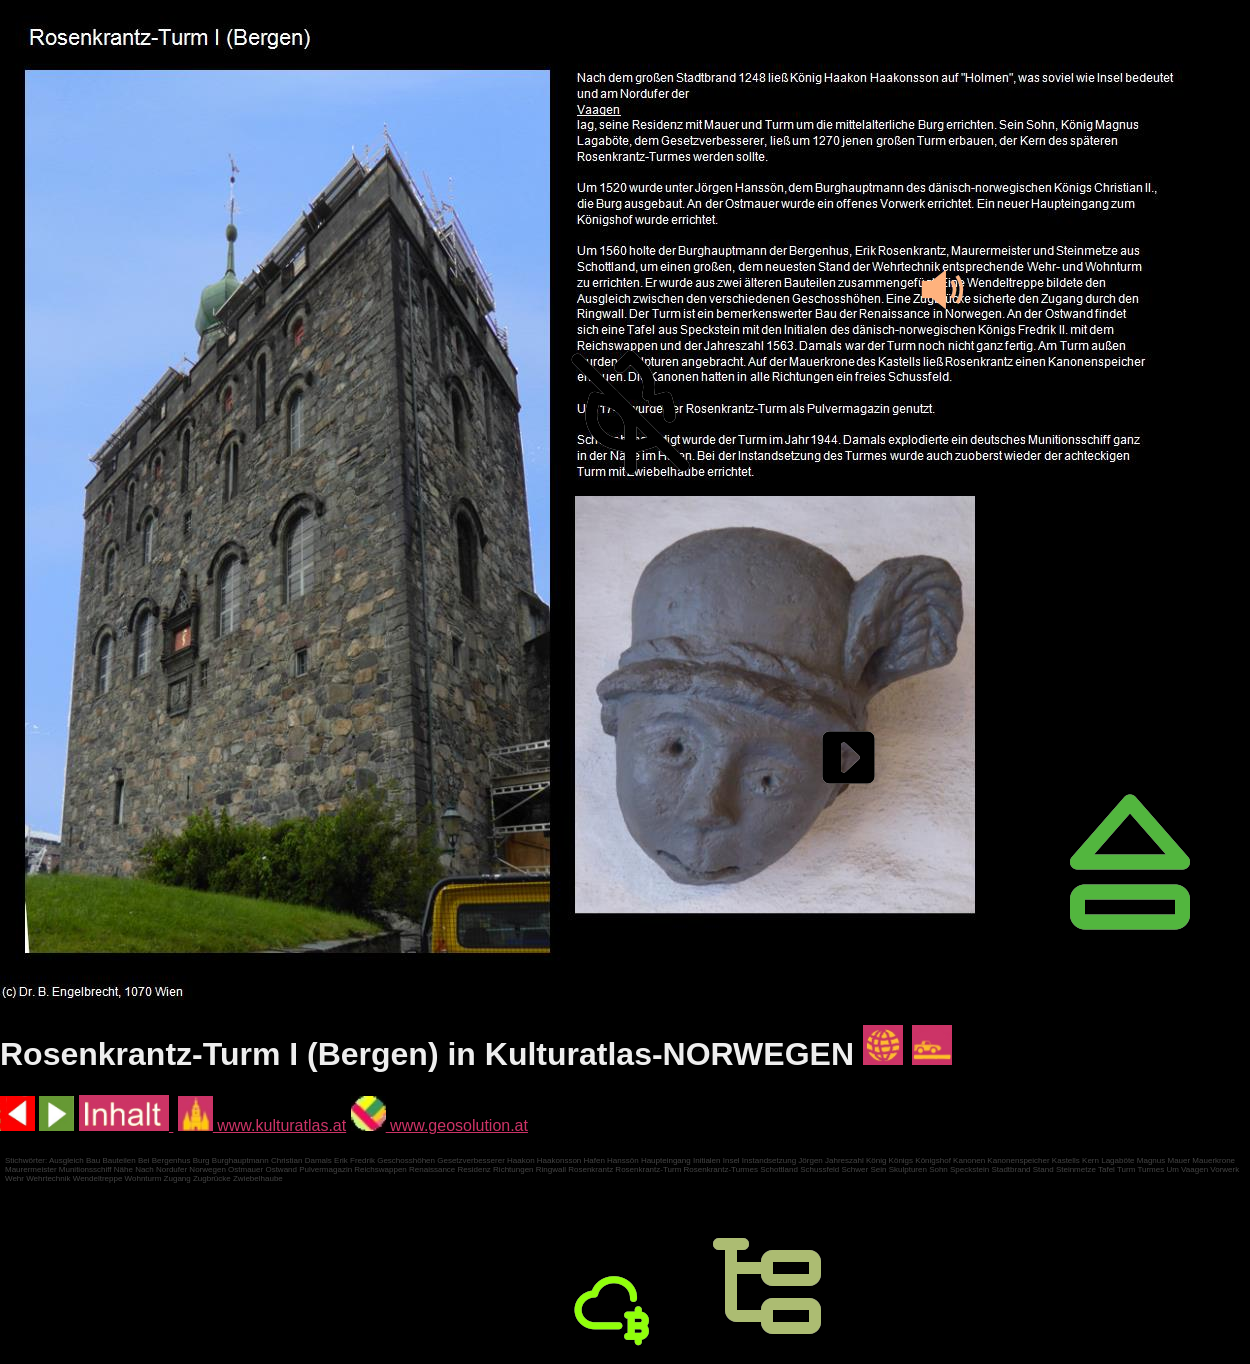 This screenshot has height=1364, width=1250. Describe the element at coordinates (848, 757) in the screenshot. I see `play media or start video` at that location.